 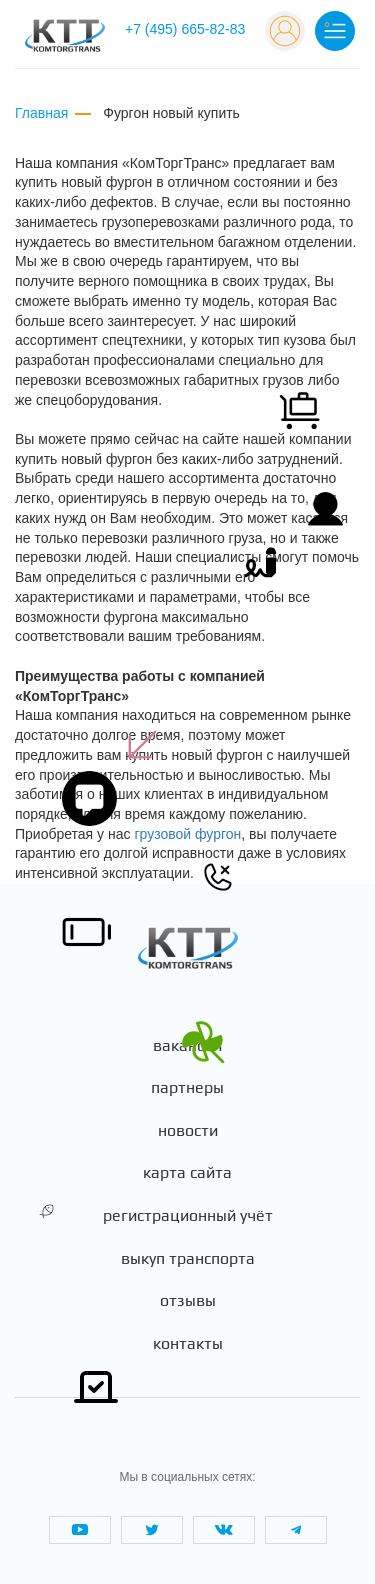 I want to click on access fishing or aquatic content, so click(x=47, y=1211).